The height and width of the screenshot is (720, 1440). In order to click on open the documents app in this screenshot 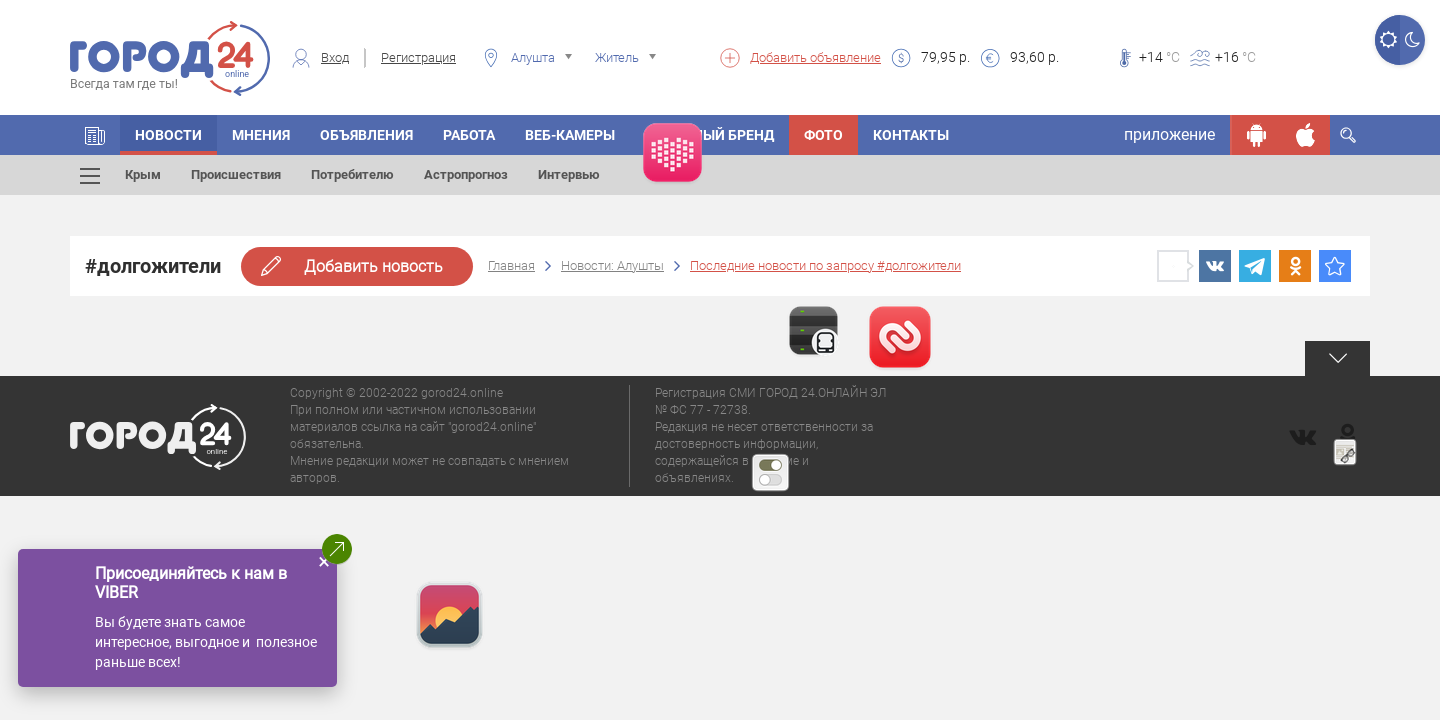, I will do `click(1345, 452)`.